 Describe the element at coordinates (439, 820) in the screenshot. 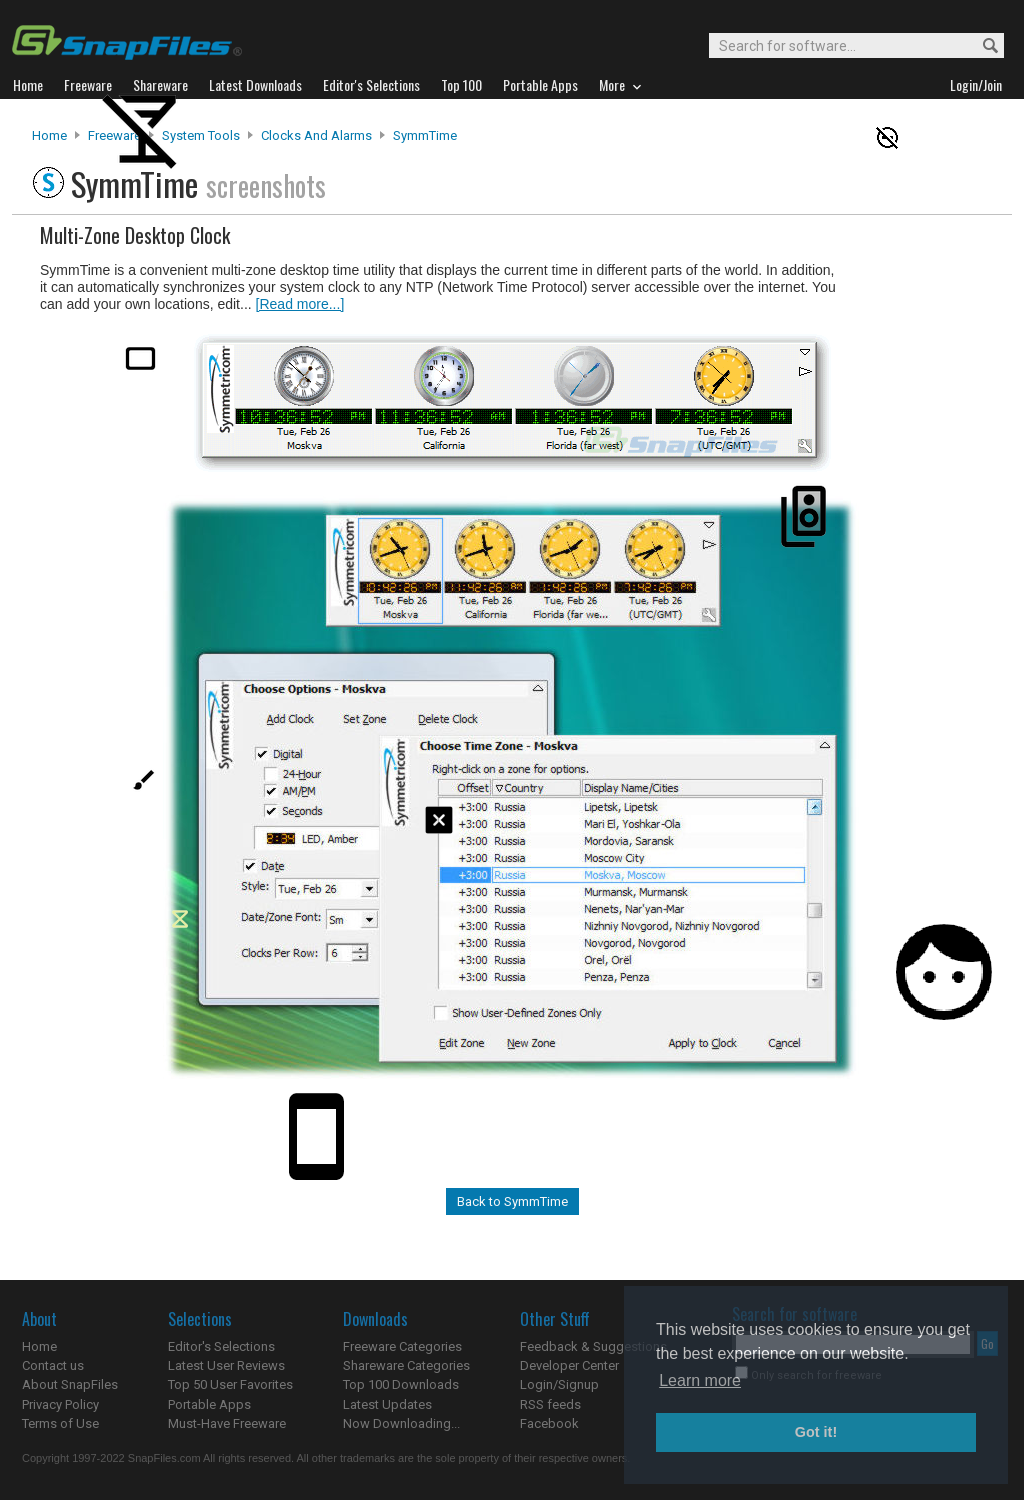

I see `close or dismiss a modal window` at that location.